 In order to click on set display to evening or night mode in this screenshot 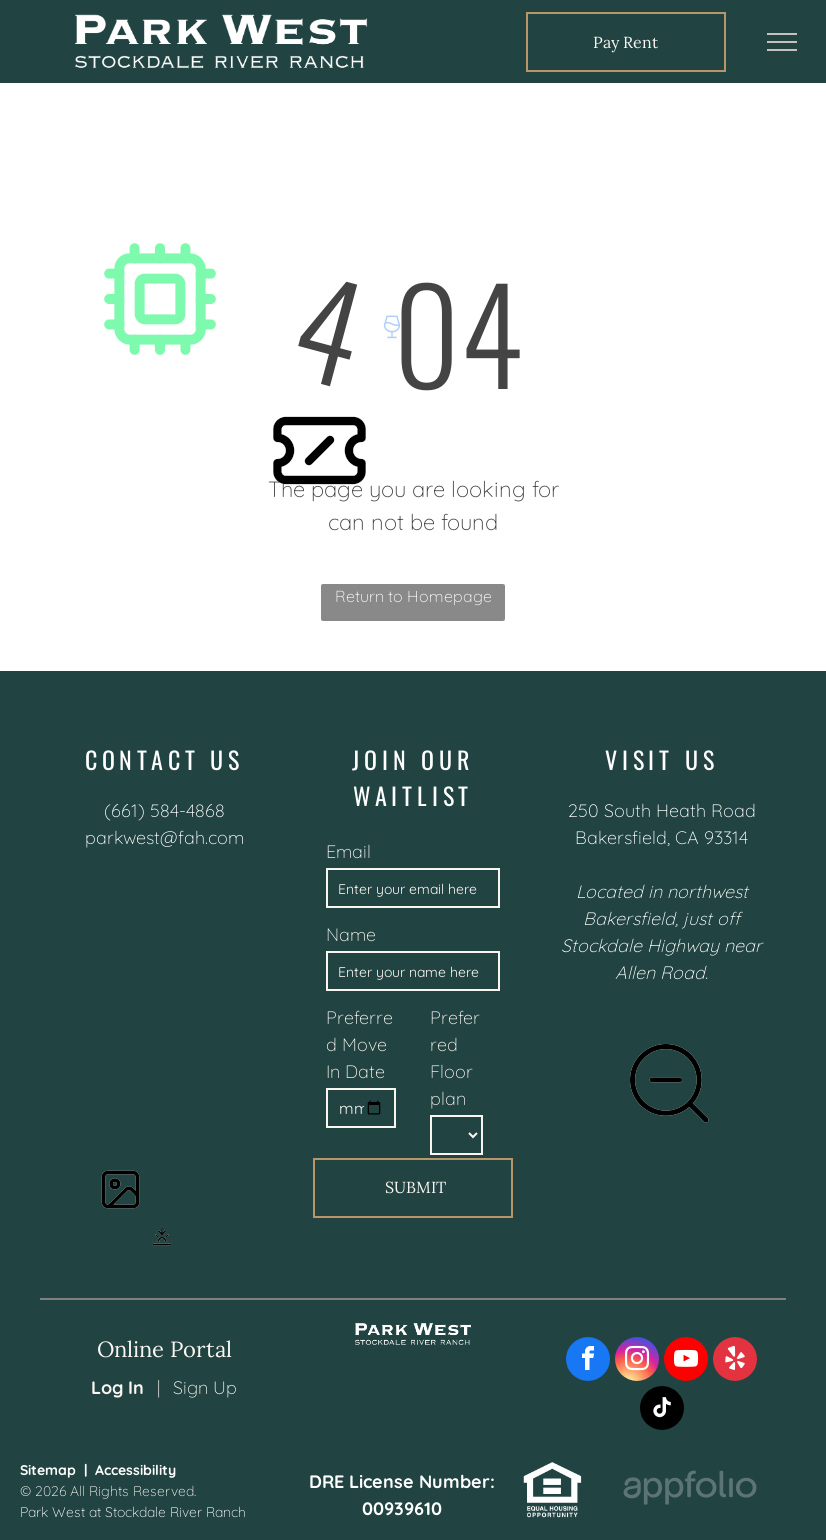, I will do `click(162, 1236)`.